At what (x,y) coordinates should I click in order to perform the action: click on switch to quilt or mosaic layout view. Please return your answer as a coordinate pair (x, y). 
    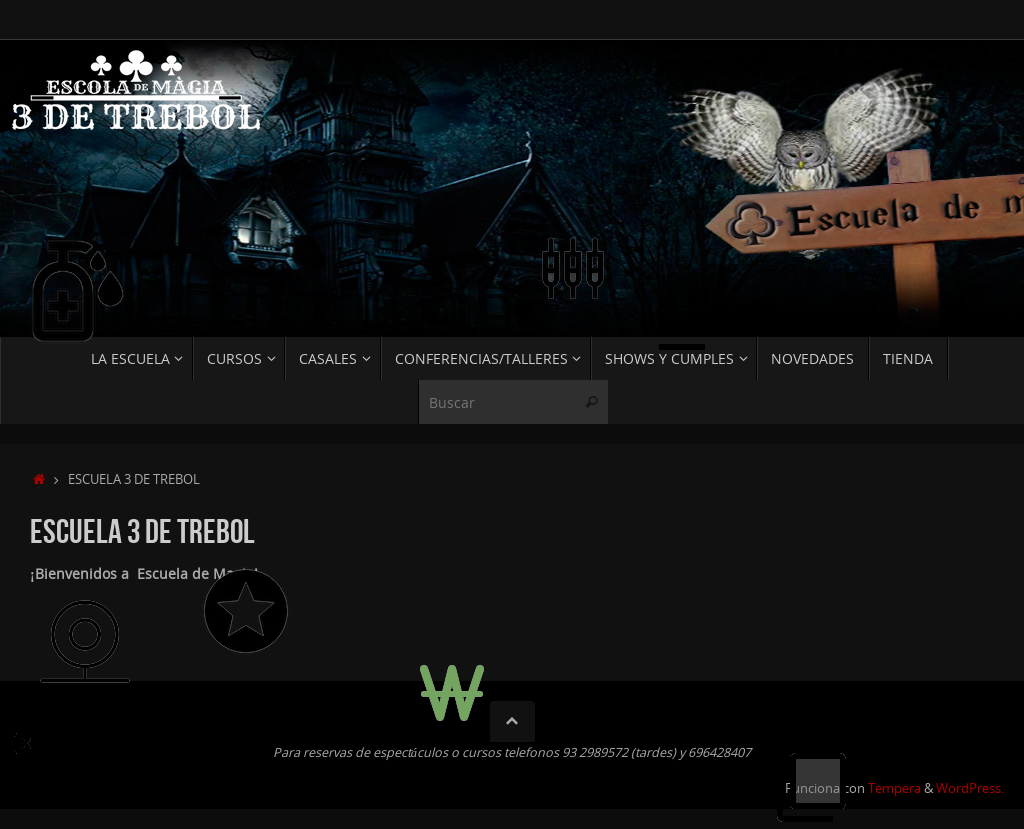
    Looking at the image, I should click on (567, 711).